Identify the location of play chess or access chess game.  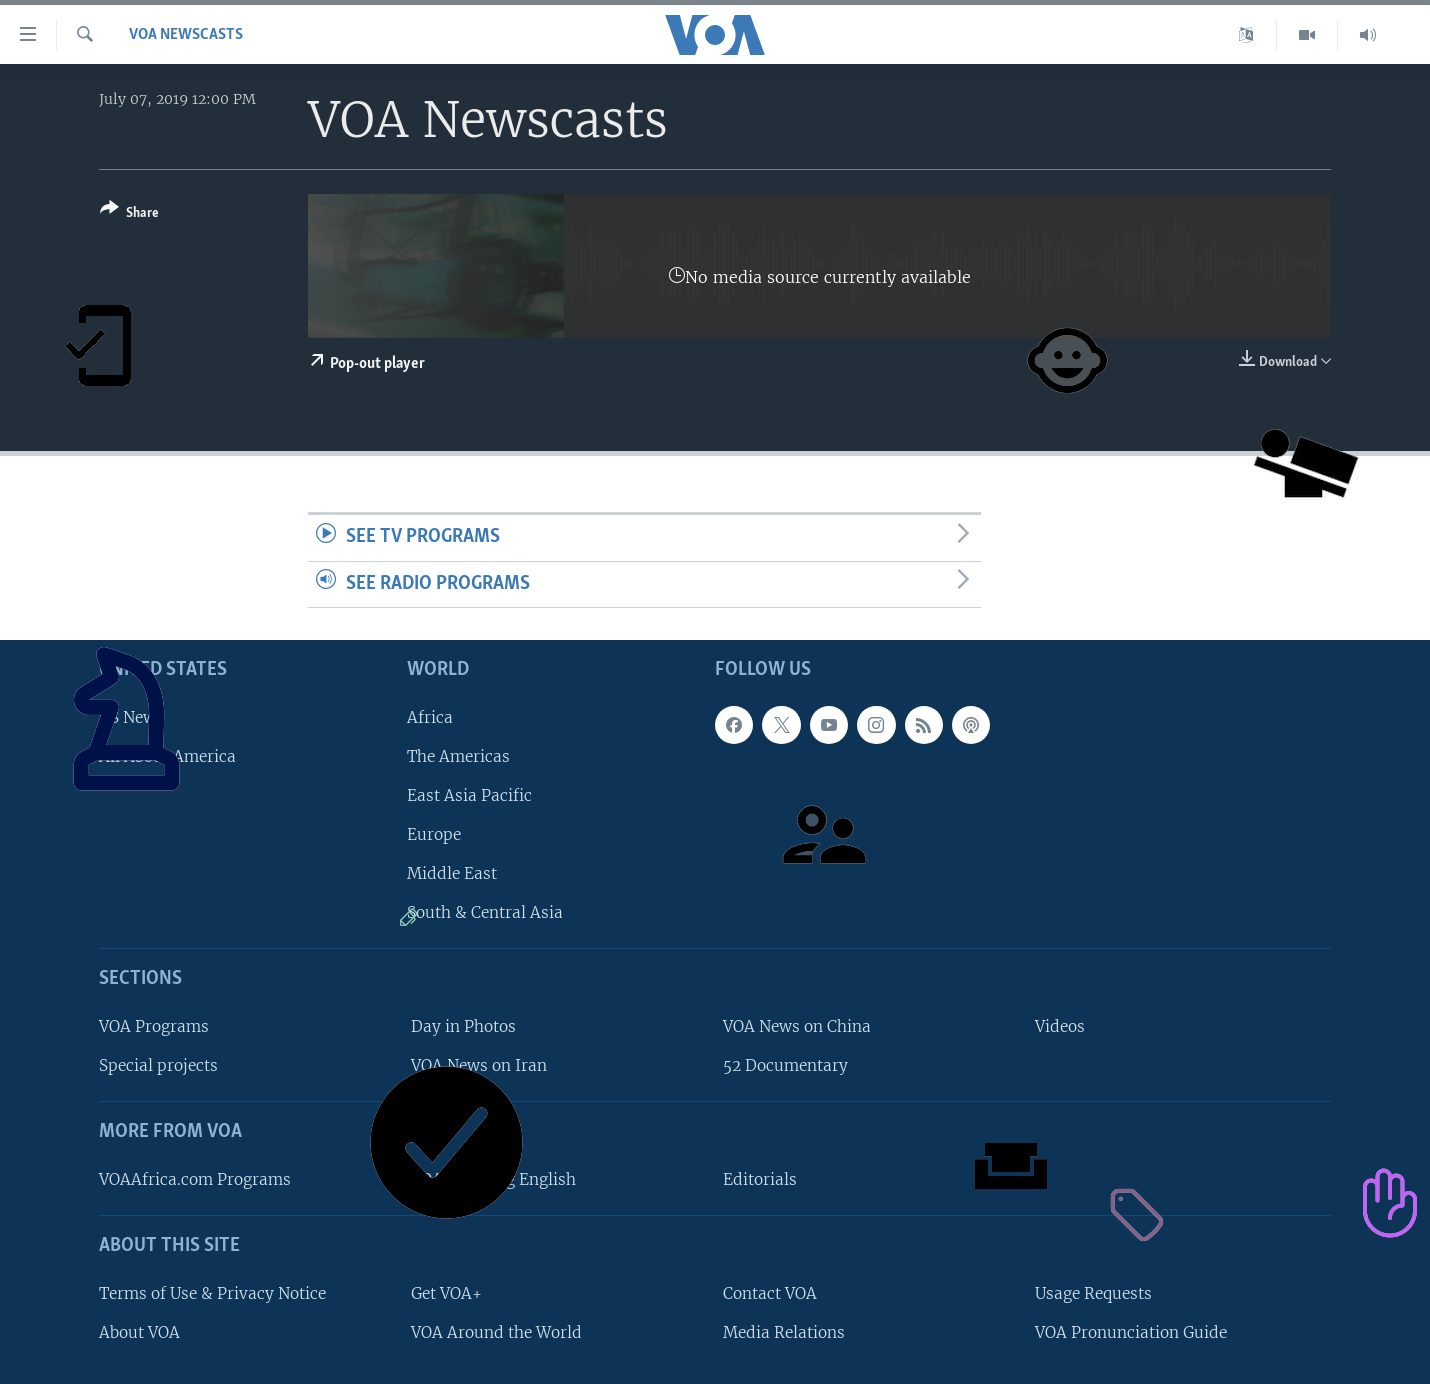
(126, 722).